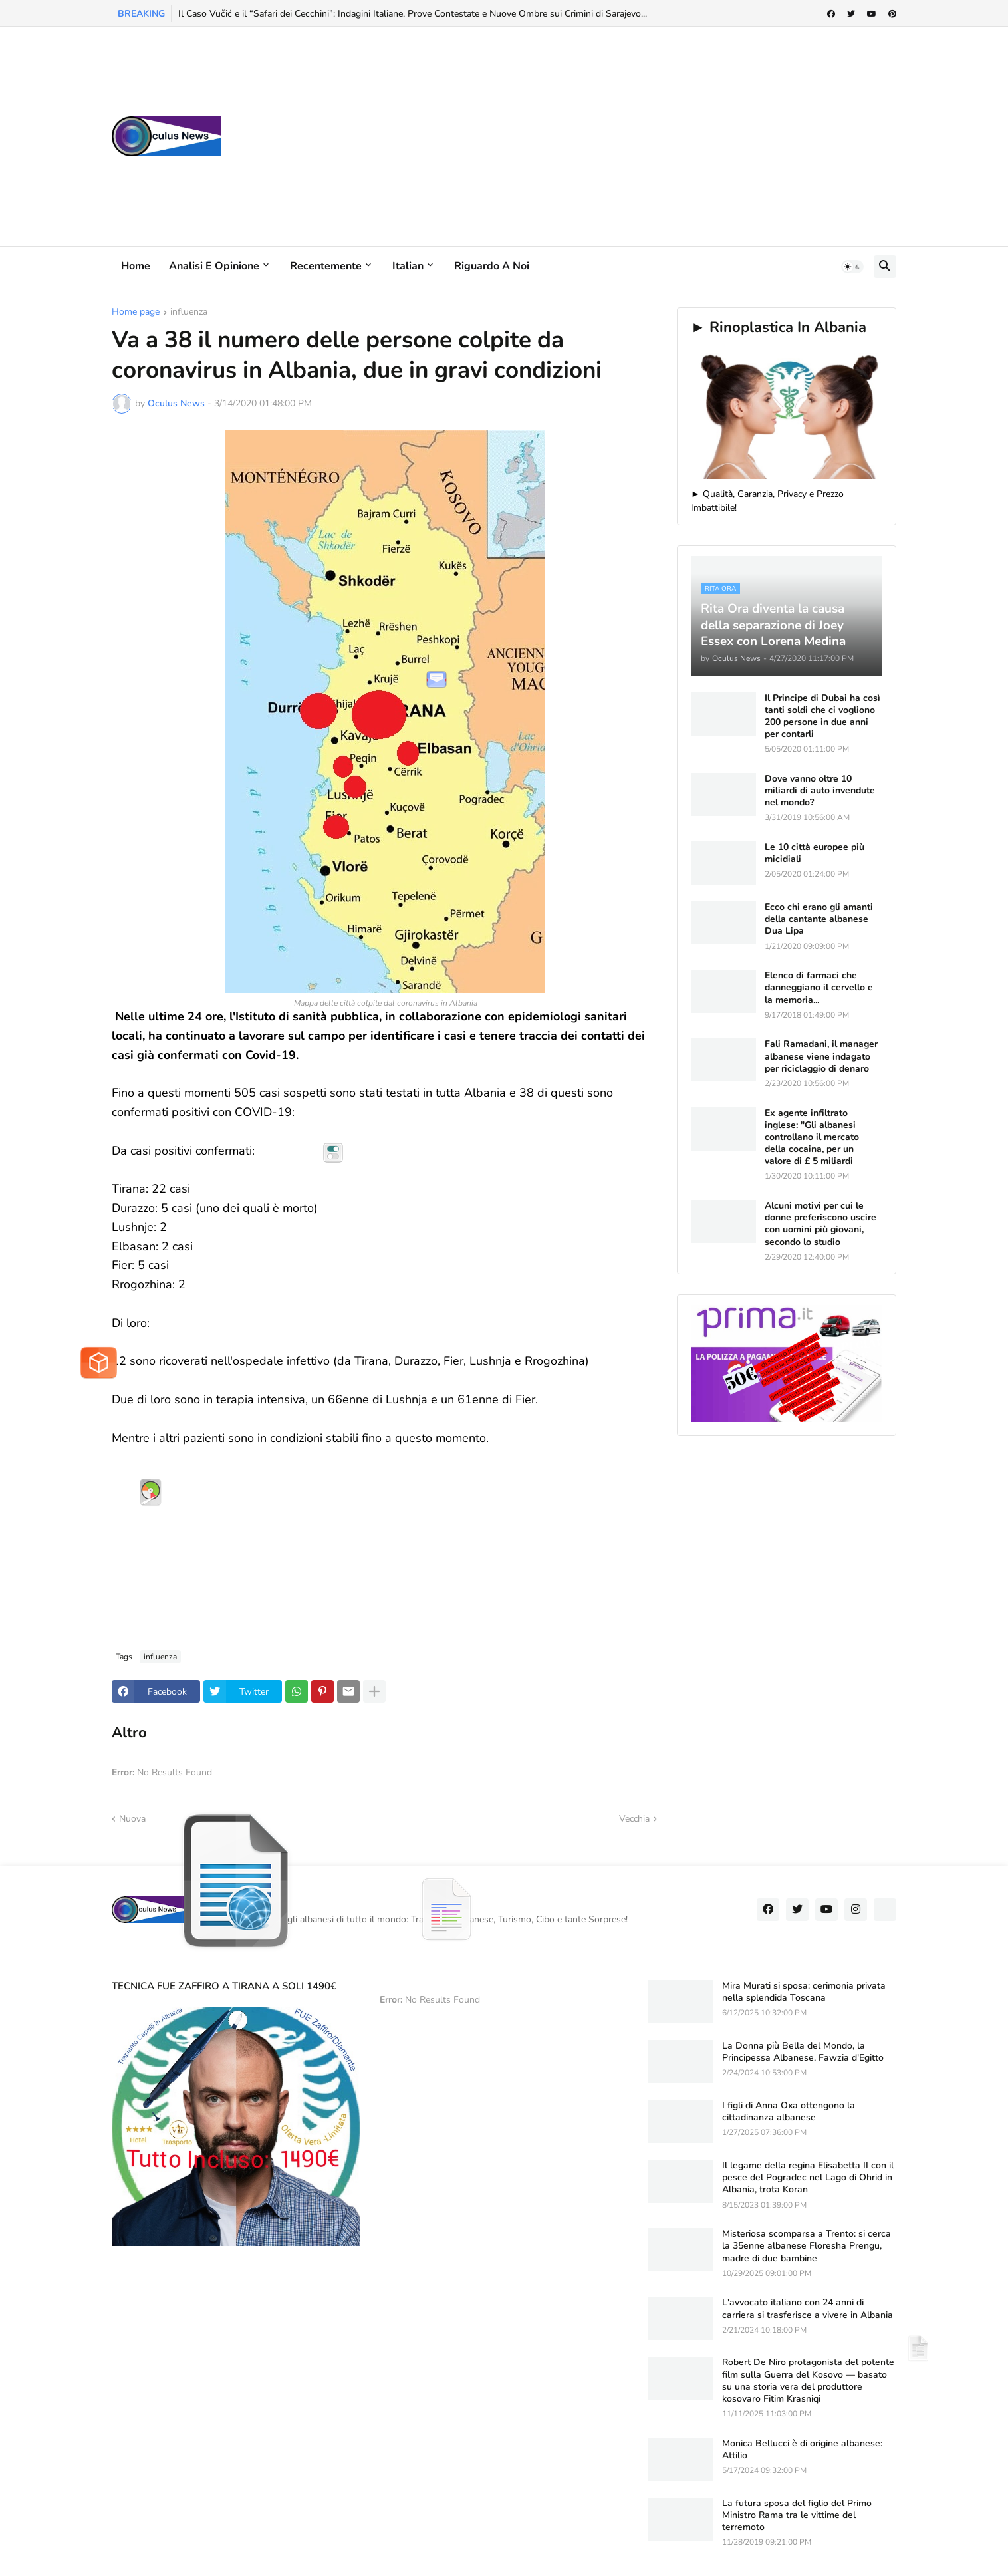 The image size is (1008, 2576). I want to click on open email application, so click(436, 679).